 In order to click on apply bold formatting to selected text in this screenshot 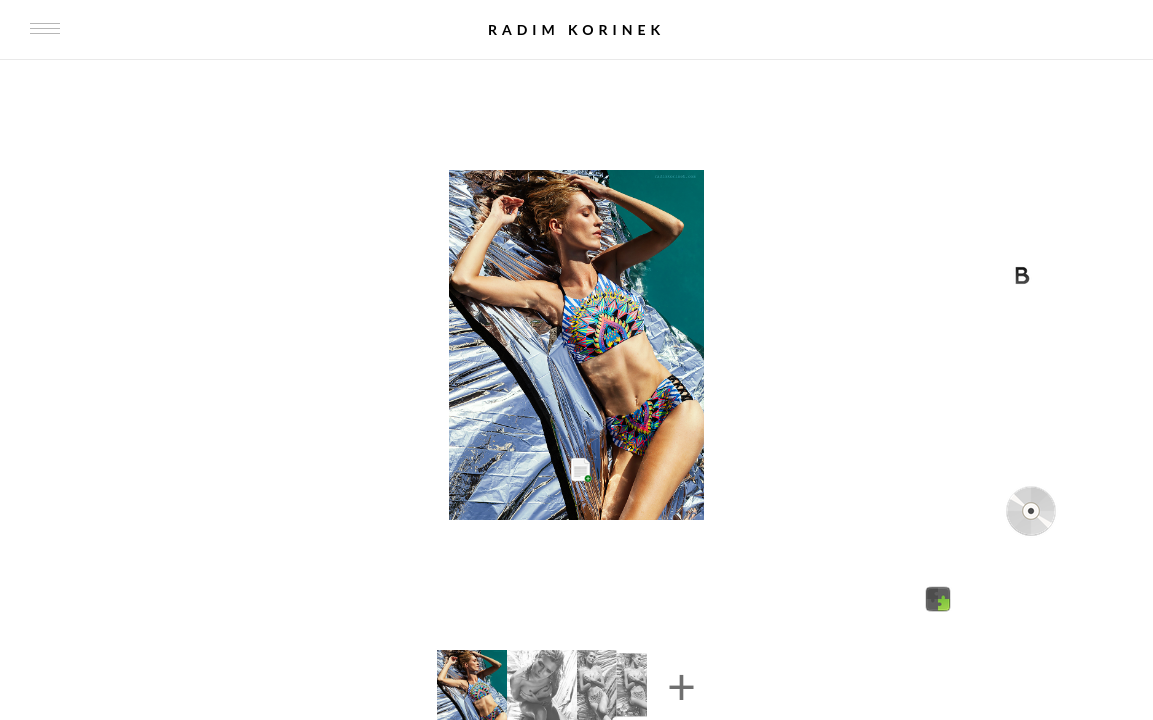, I will do `click(1022, 275)`.